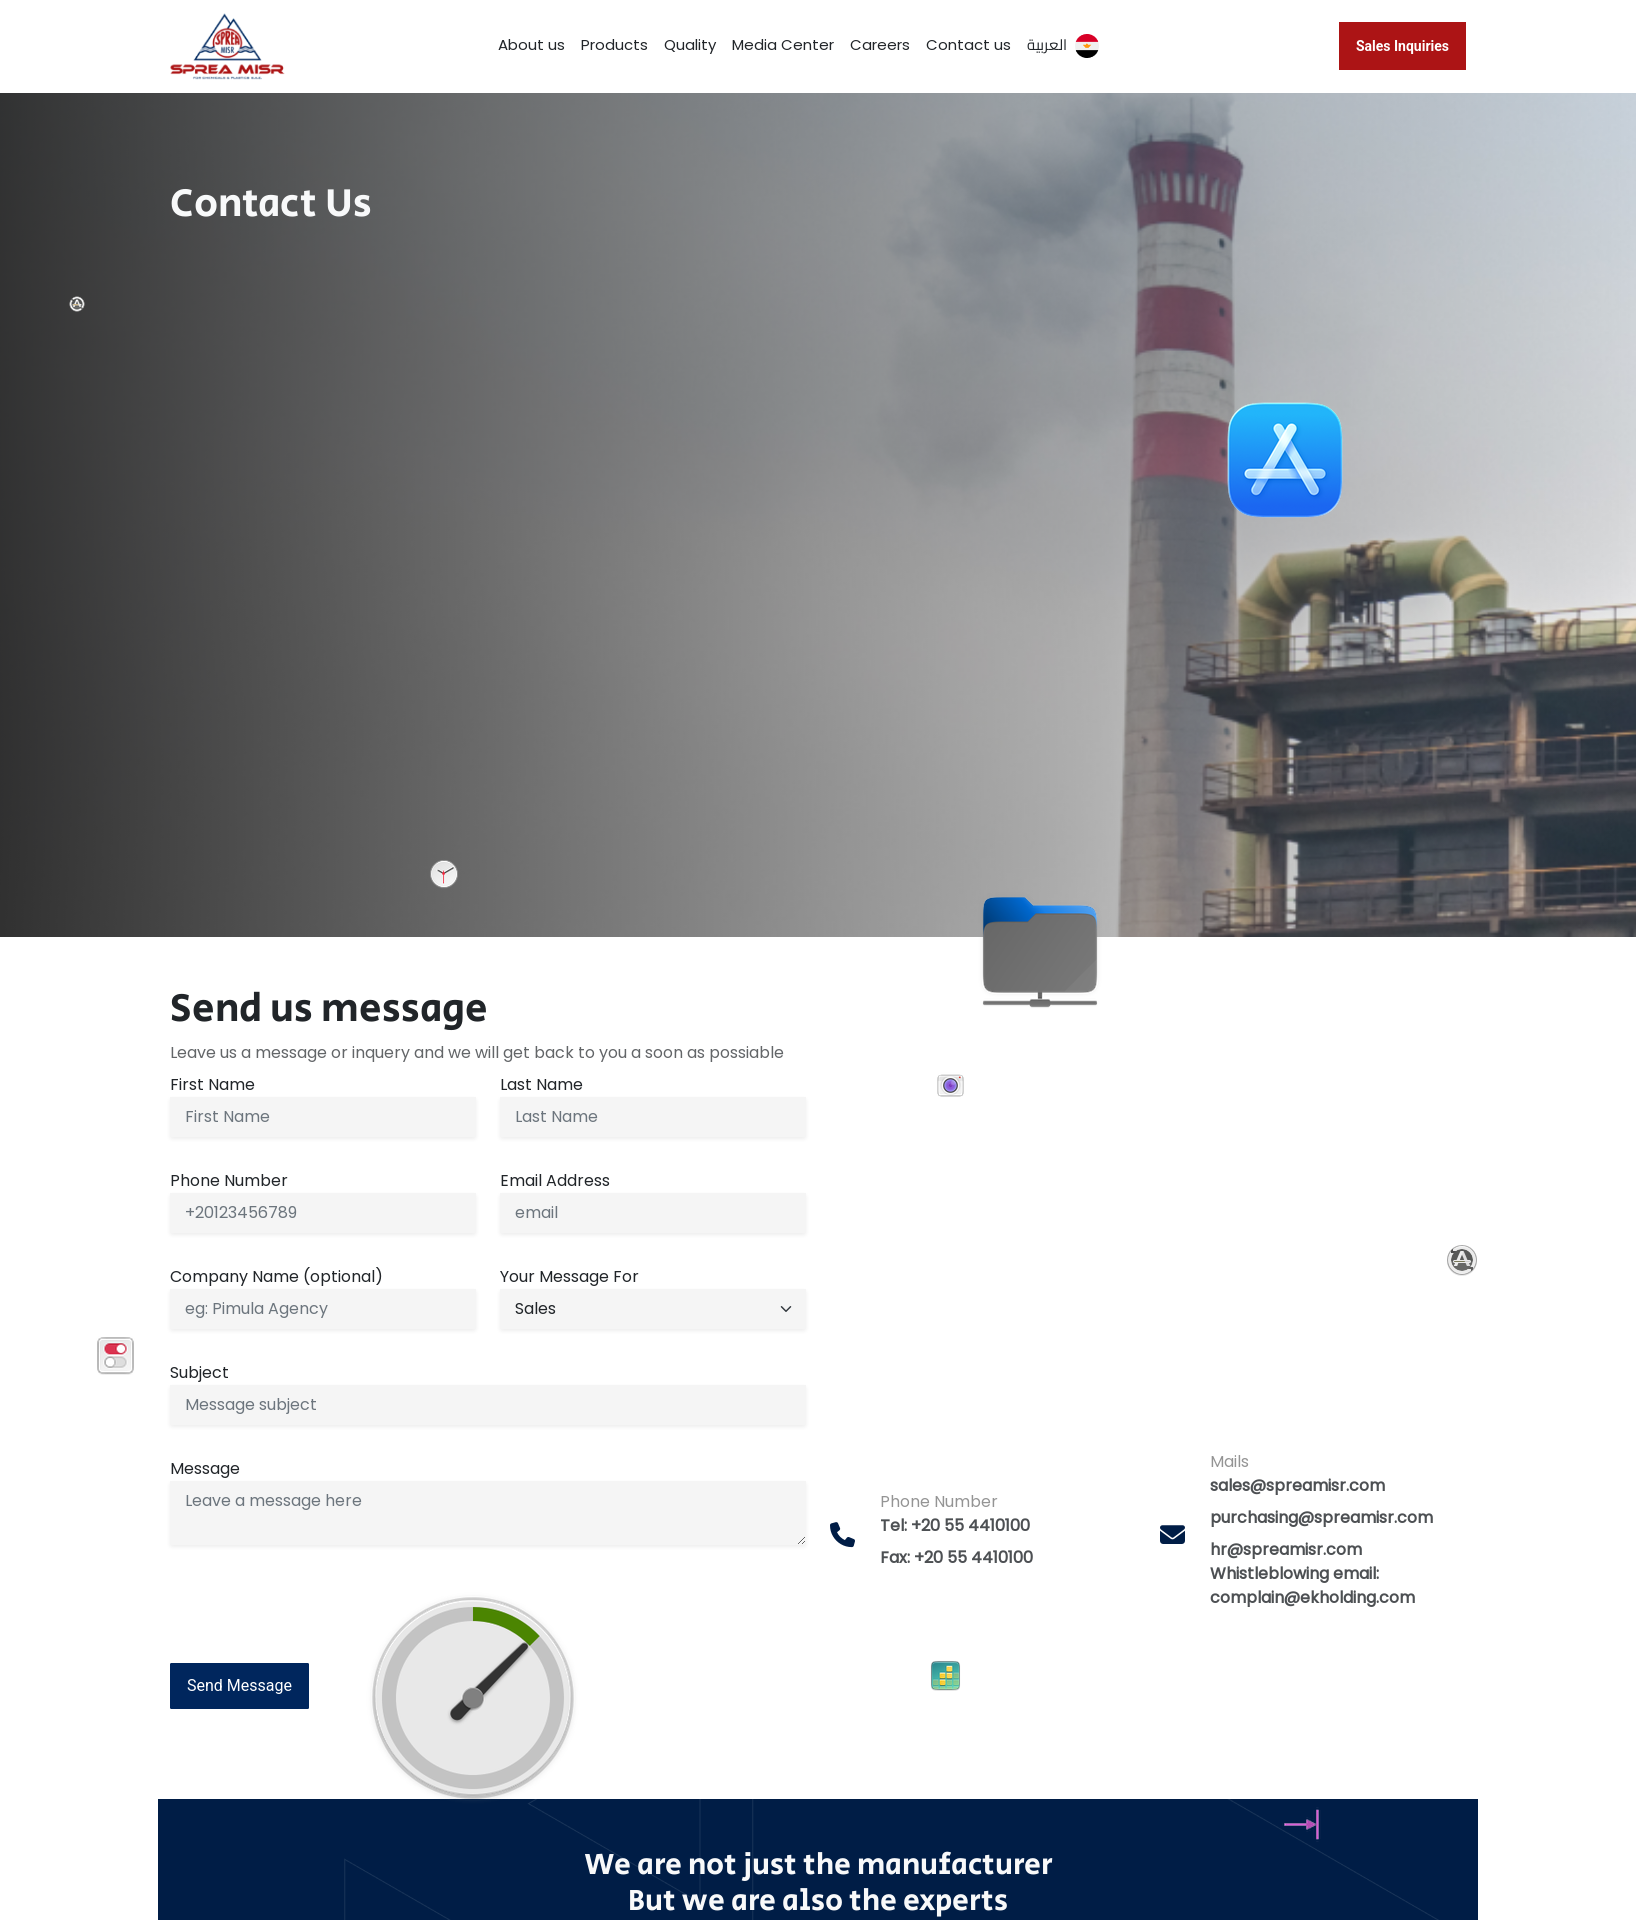 The image size is (1636, 1920). What do you see at coordinates (950, 1085) in the screenshot?
I see `open the camera app` at bounding box center [950, 1085].